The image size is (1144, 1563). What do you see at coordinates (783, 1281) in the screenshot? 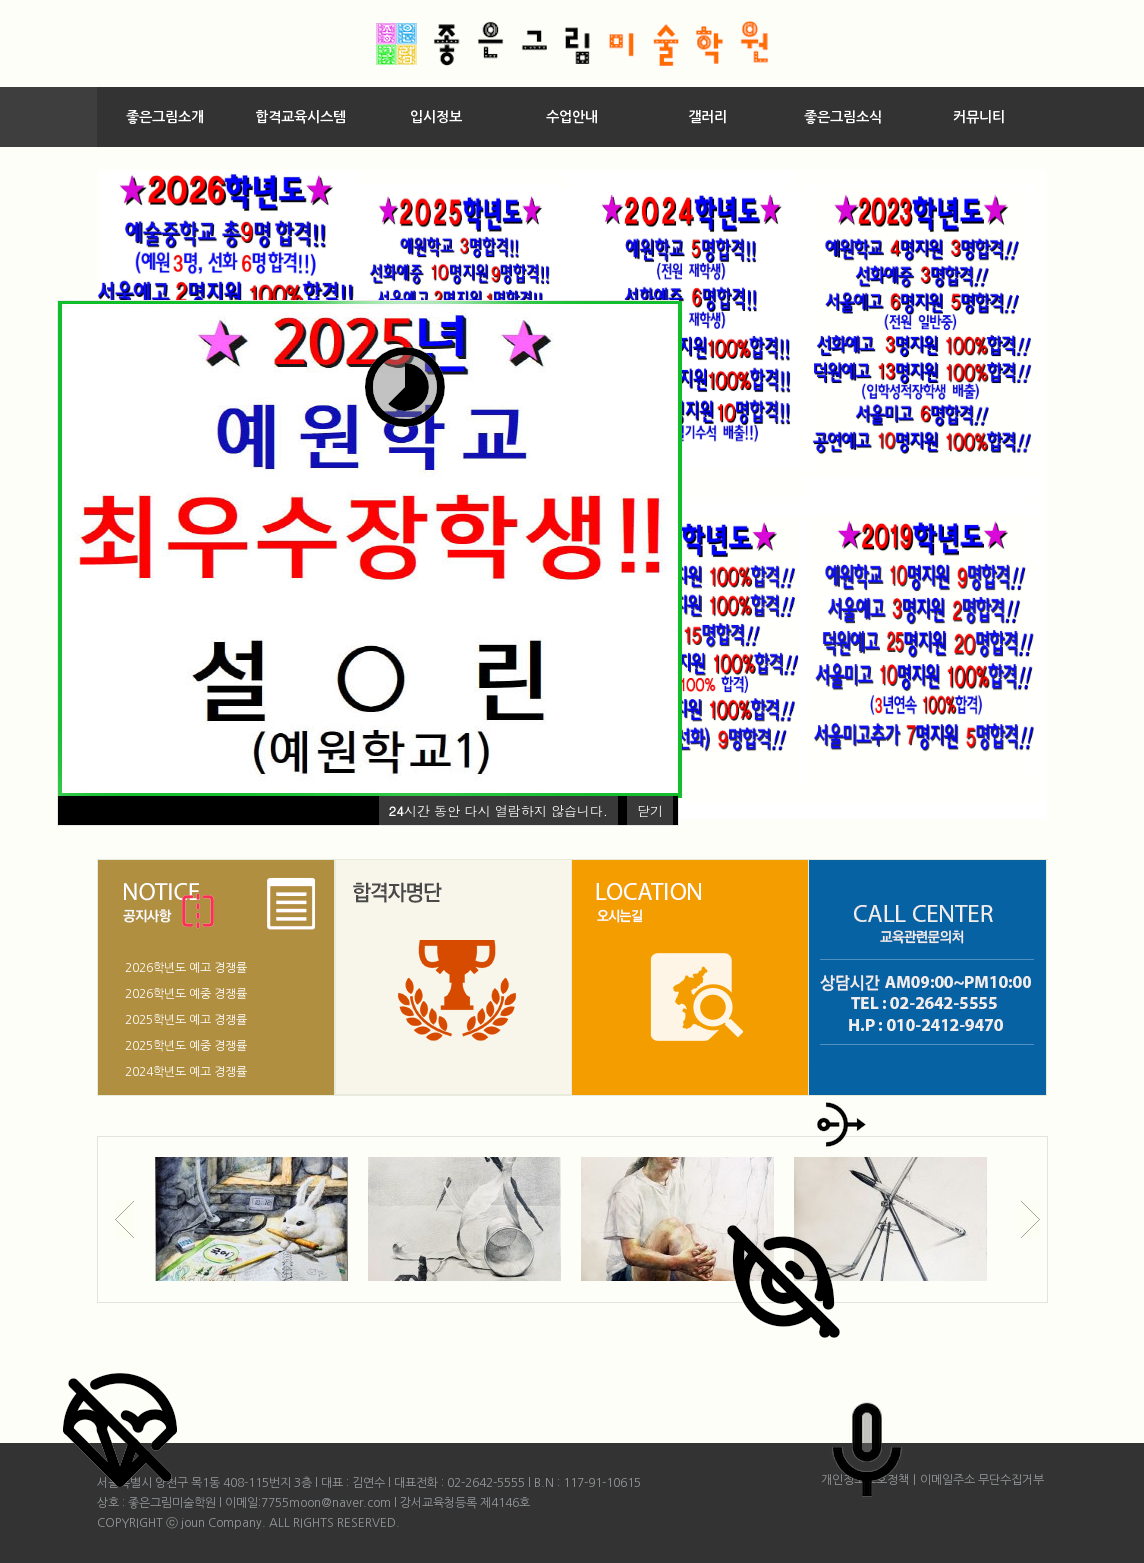
I see `disable storm alerts` at bounding box center [783, 1281].